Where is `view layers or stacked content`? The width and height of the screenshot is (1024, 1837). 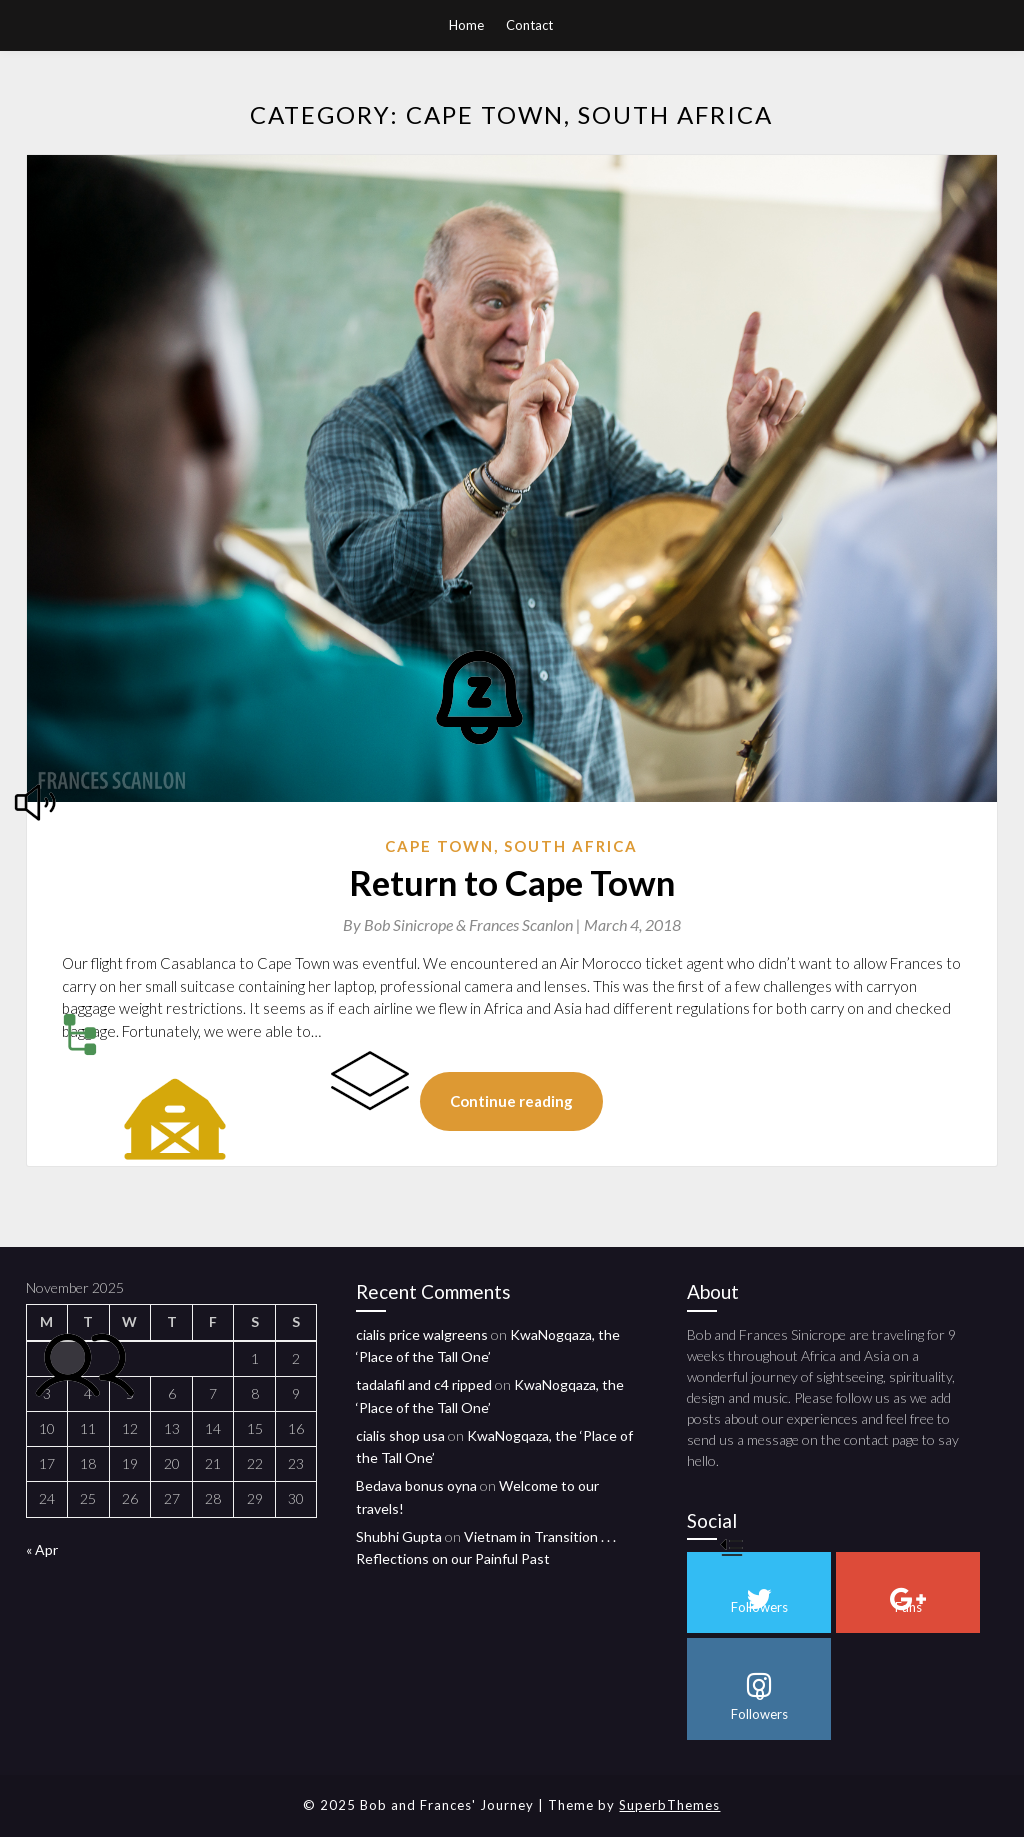
view layers or stacked content is located at coordinates (370, 1082).